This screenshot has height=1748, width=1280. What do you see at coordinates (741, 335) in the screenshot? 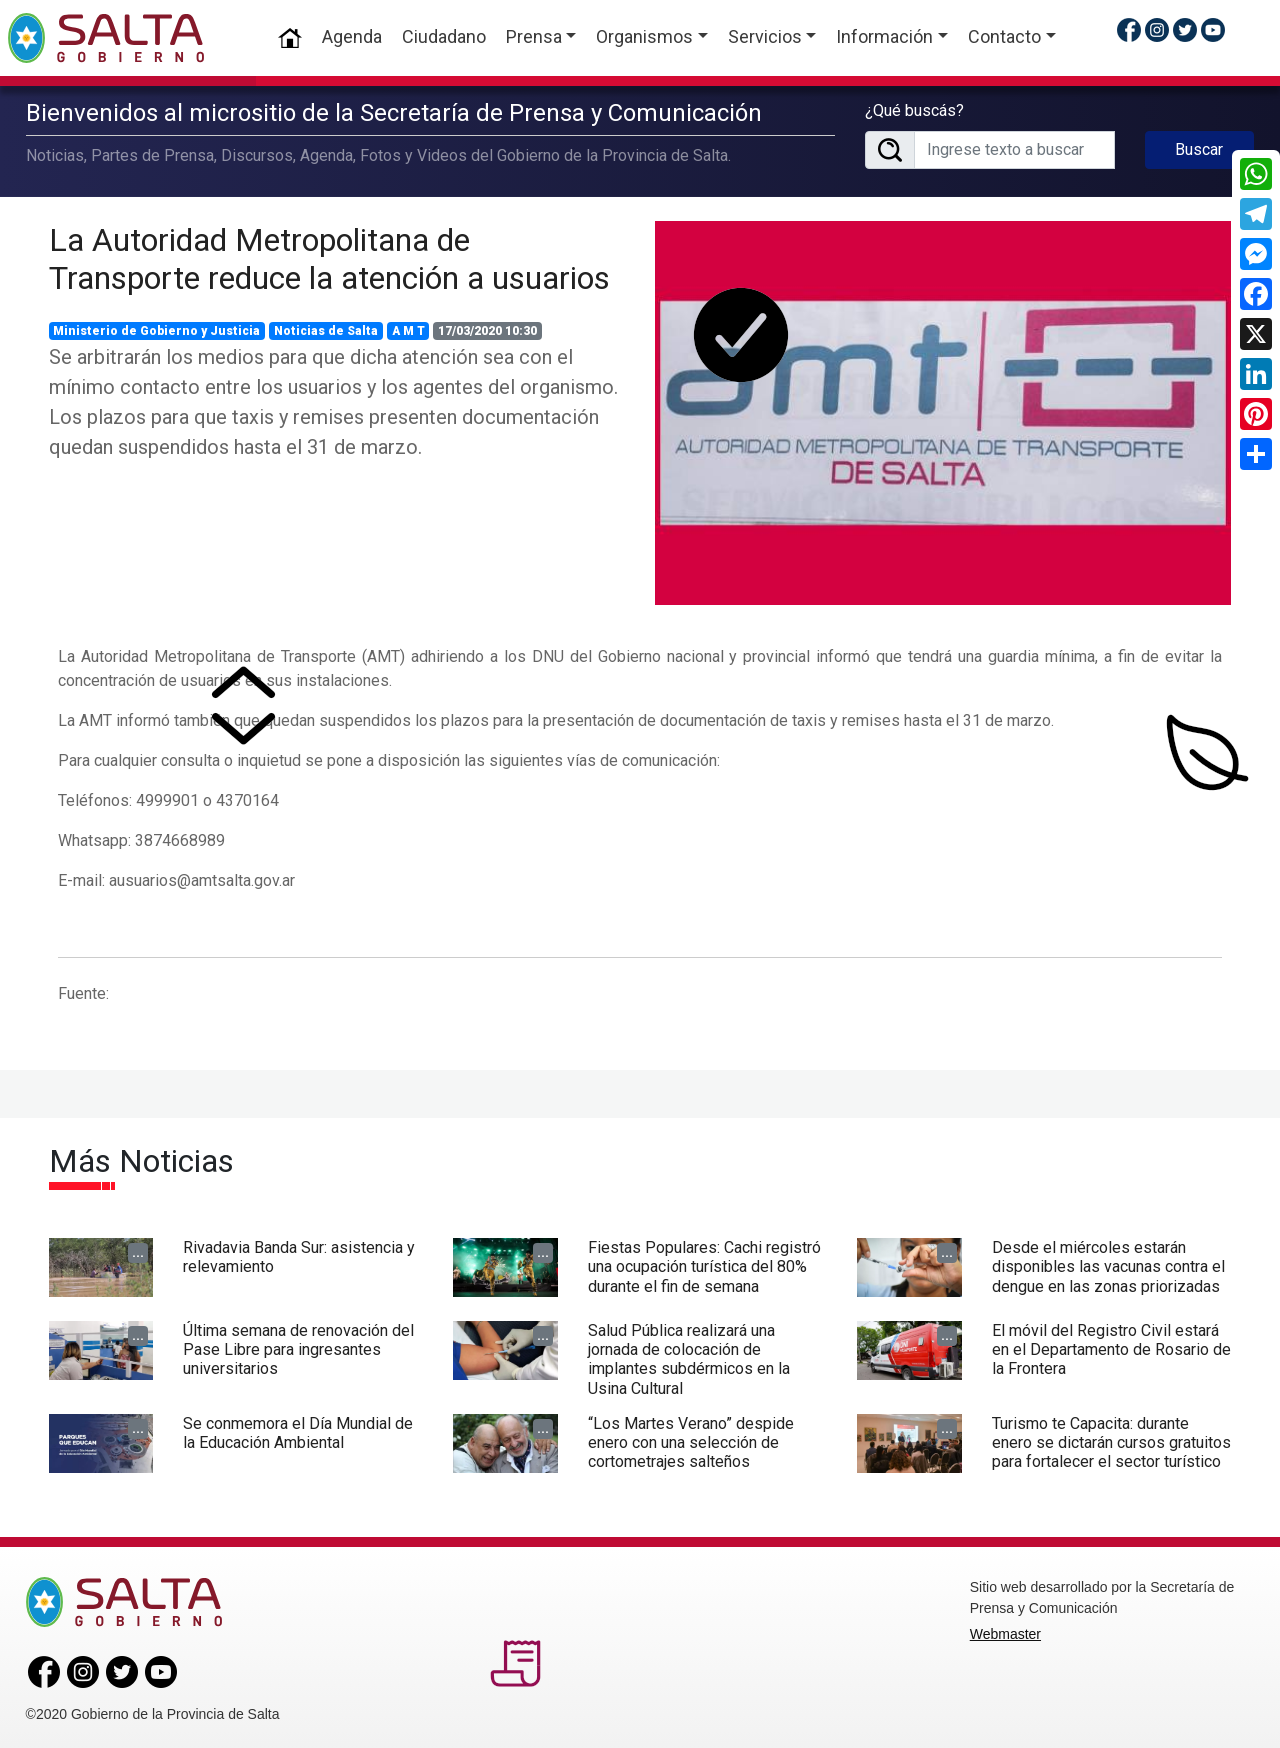
I see `indicates a completed or successful action` at bounding box center [741, 335].